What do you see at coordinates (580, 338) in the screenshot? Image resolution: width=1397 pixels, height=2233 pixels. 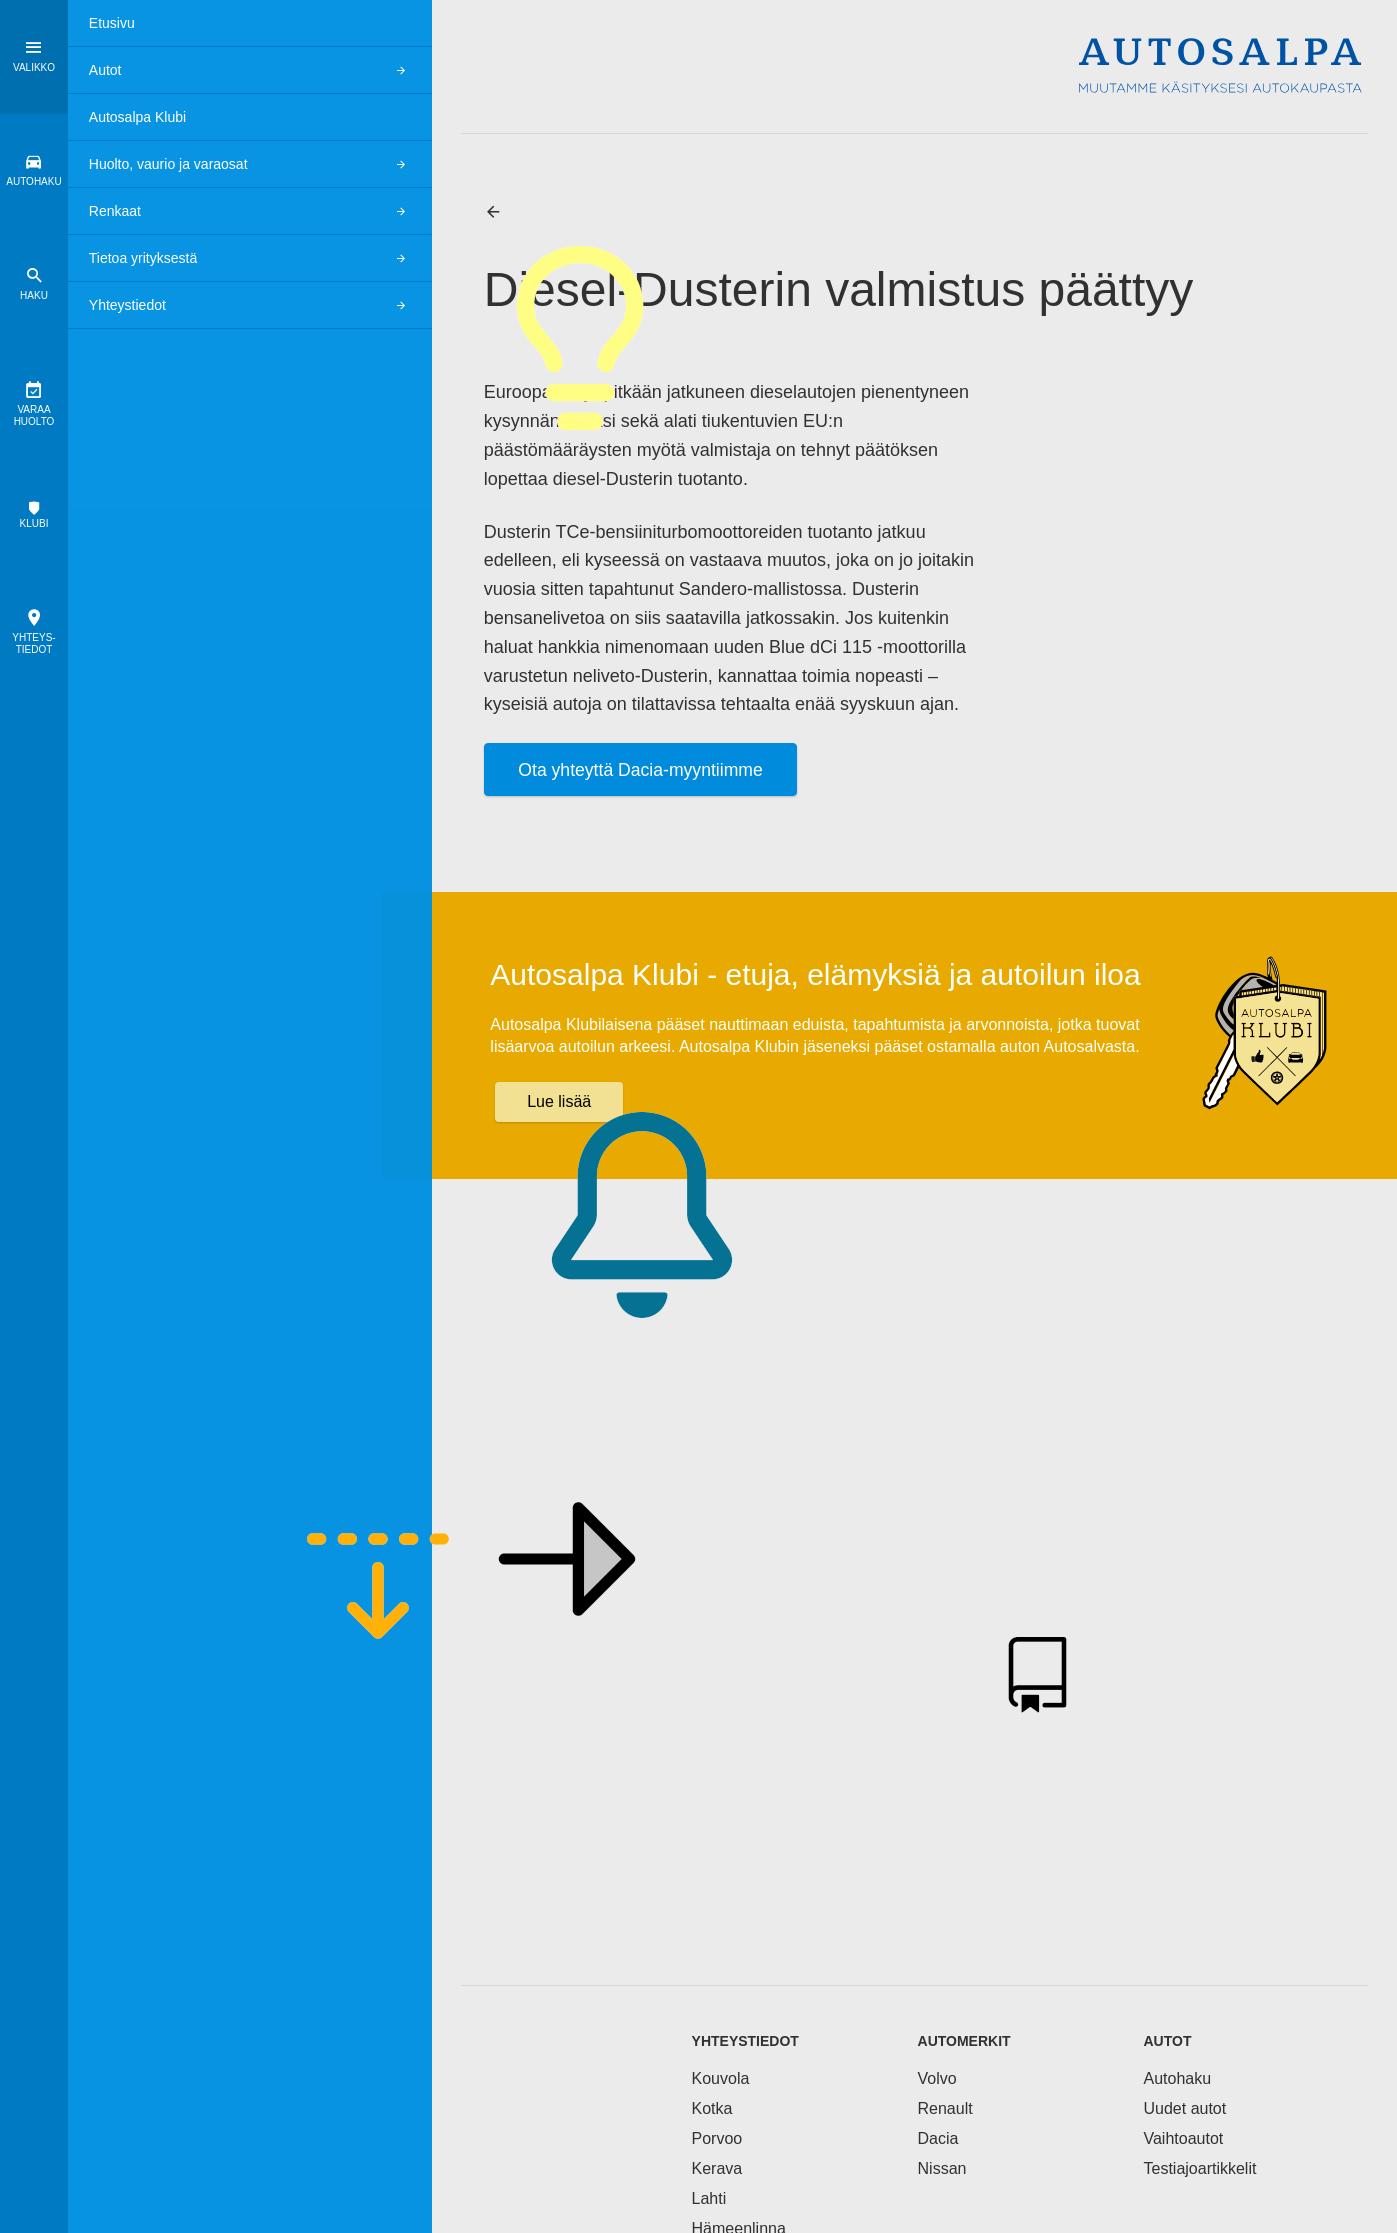 I see `view tips or suggestions` at bounding box center [580, 338].